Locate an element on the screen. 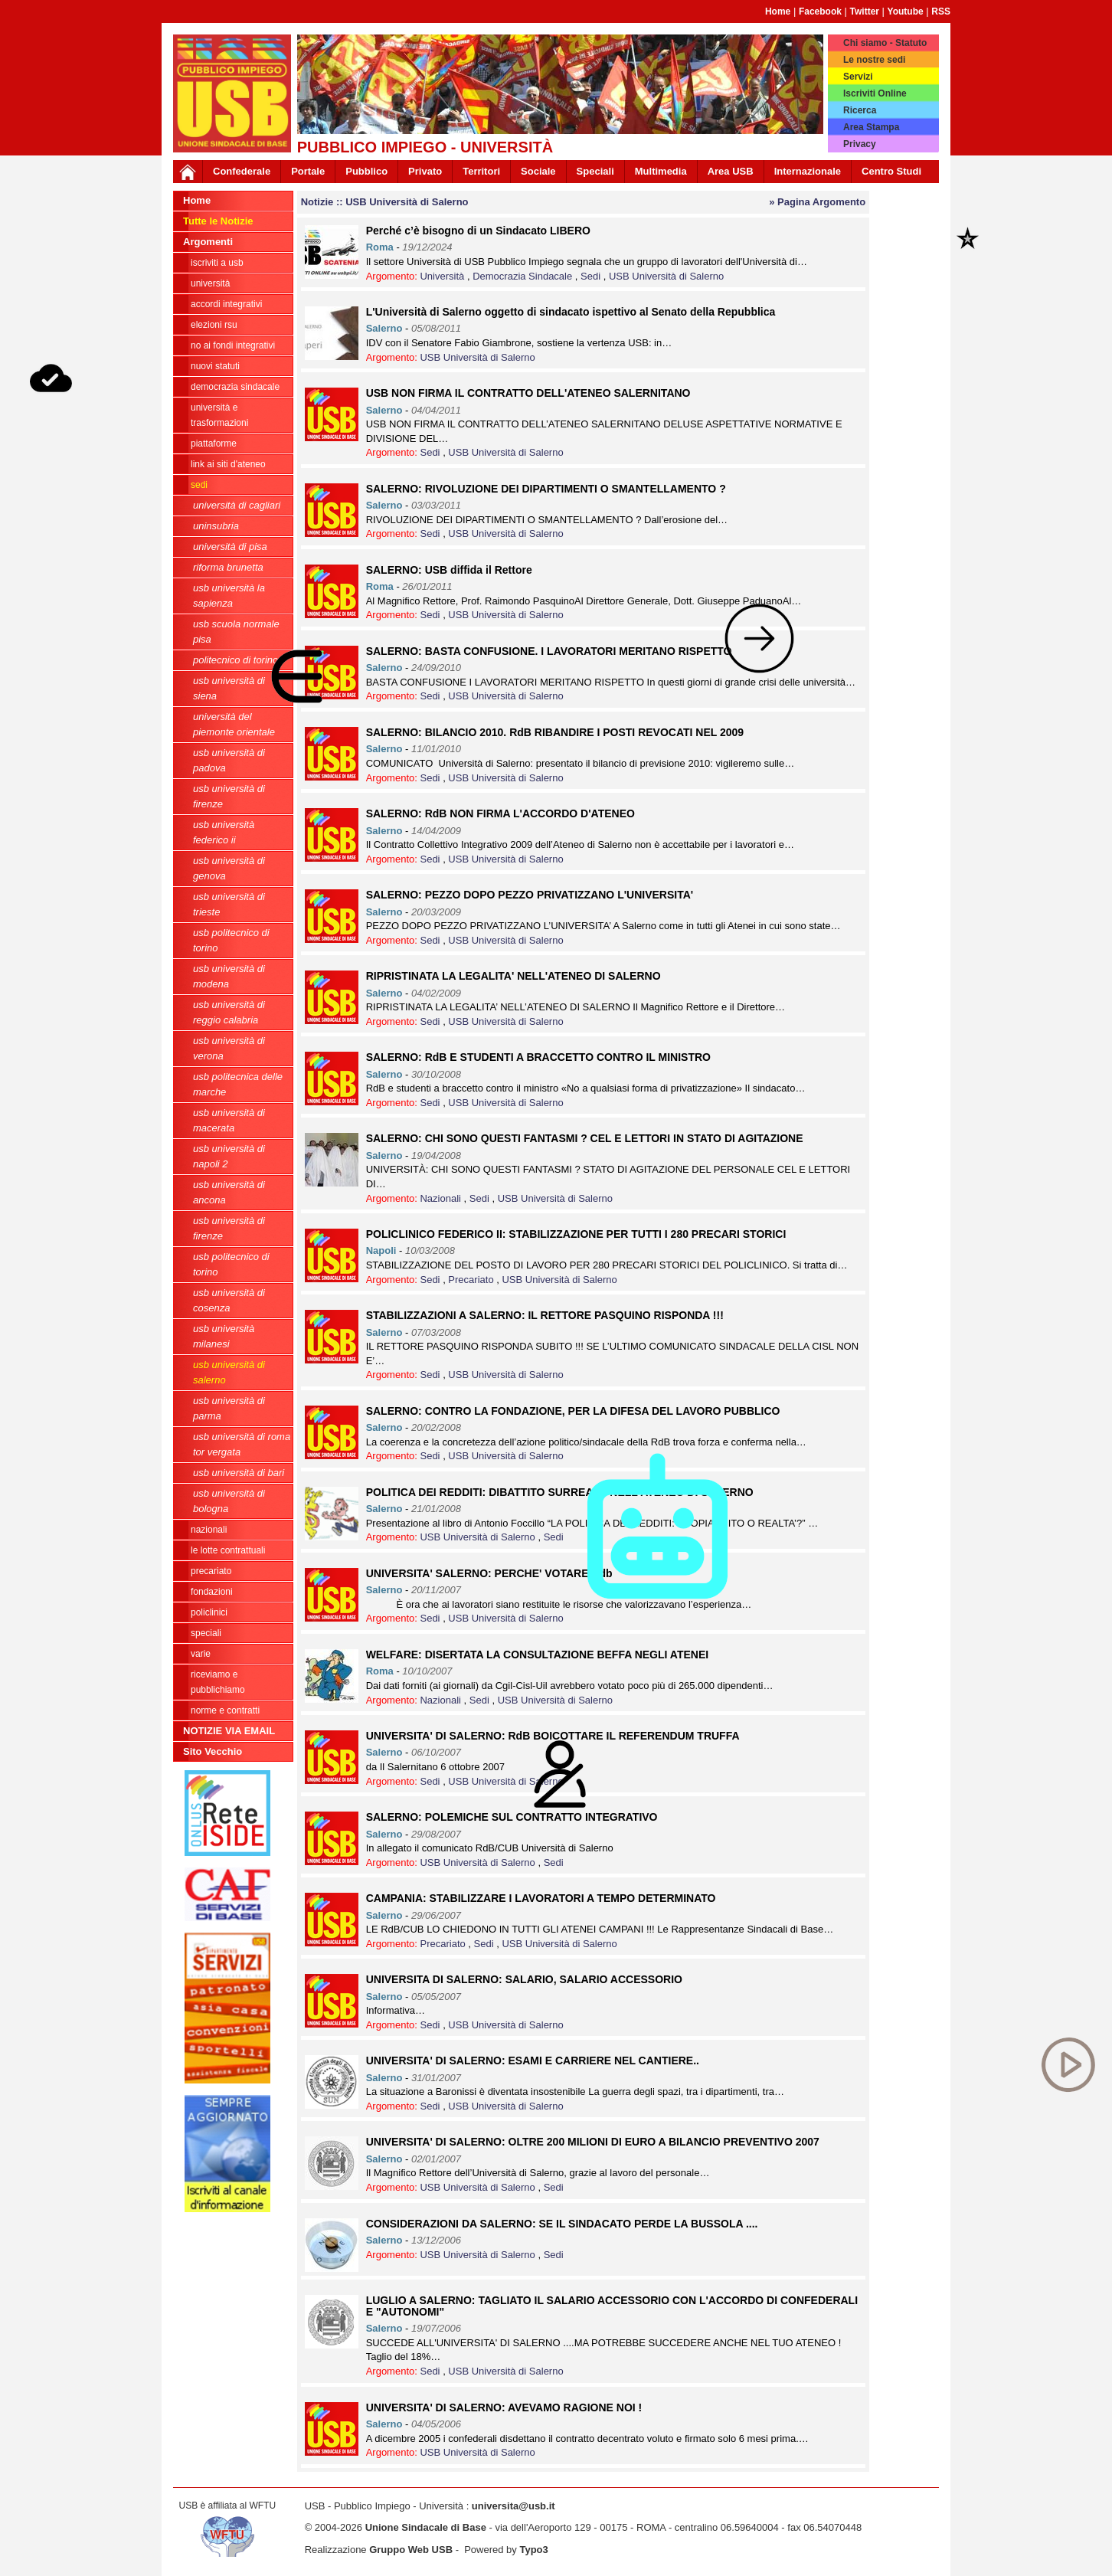  indicates set membership in mathematical notation is located at coordinates (298, 676).